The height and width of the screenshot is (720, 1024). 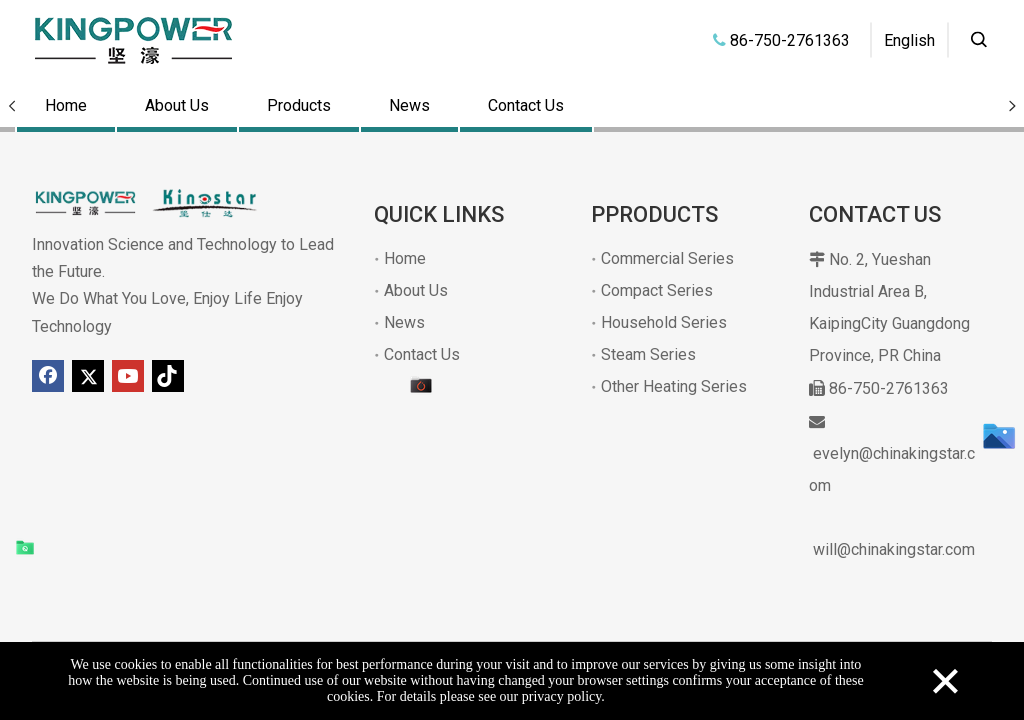 I want to click on open pytorch project folder, so click(x=421, y=385).